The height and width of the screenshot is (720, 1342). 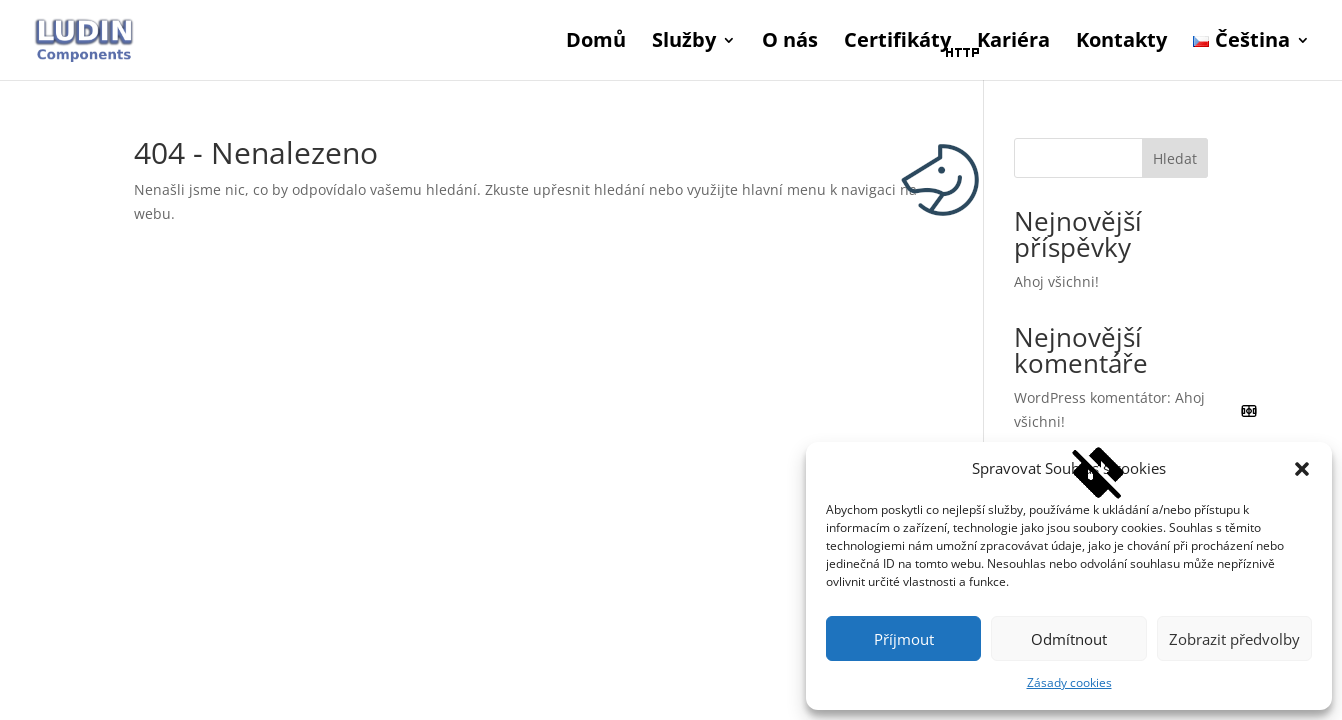 I want to click on access equestrian or horse-related features, so click(x=943, y=180).